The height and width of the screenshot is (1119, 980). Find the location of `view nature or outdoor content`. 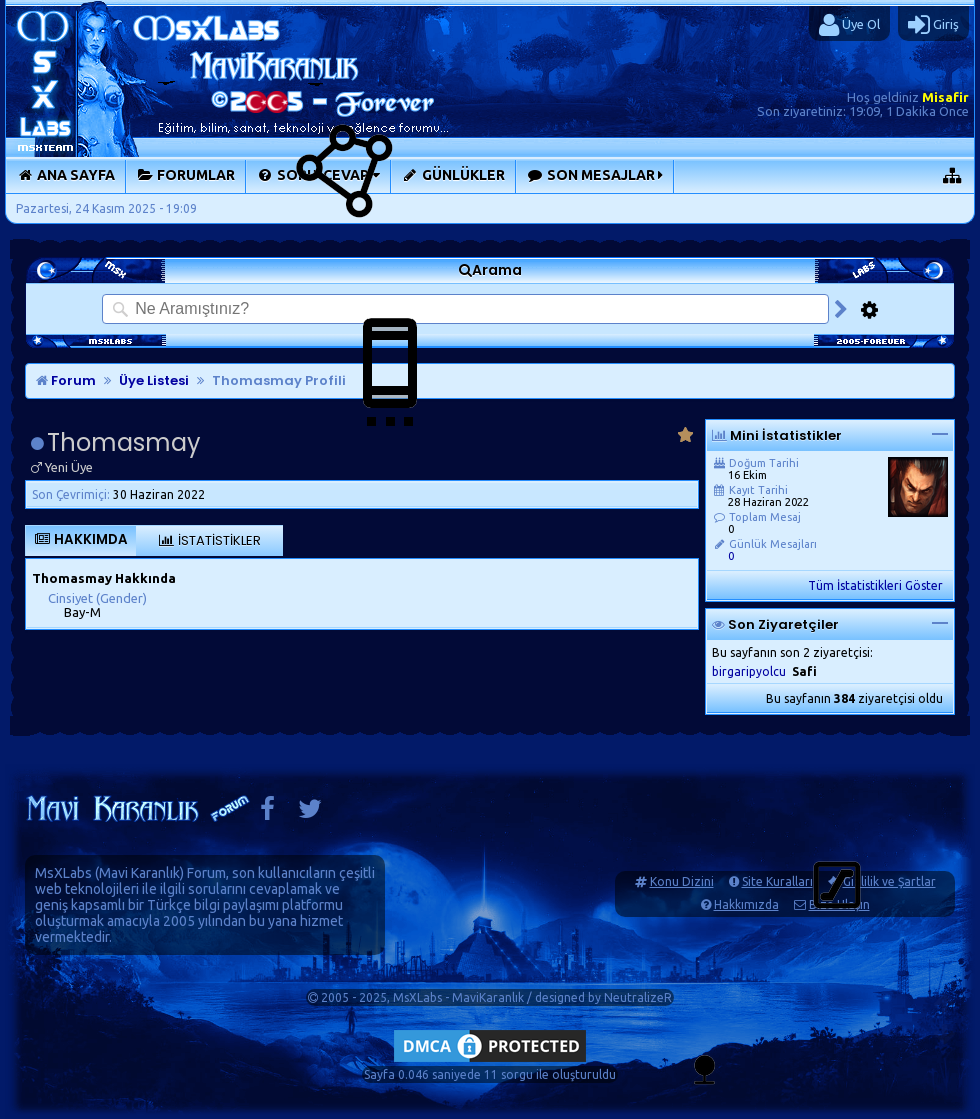

view nature or outdoor content is located at coordinates (704, 1069).